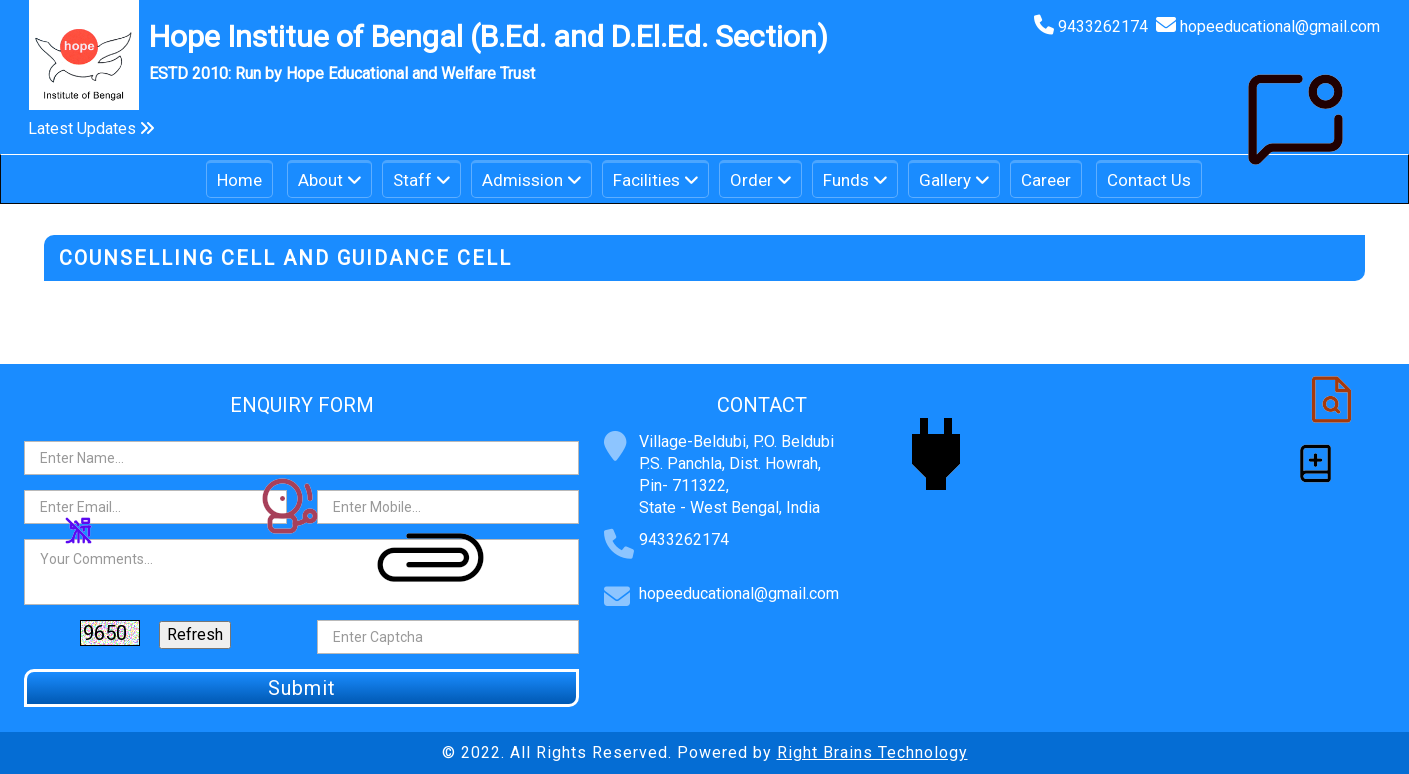 This screenshot has height=774, width=1409. Describe the element at coordinates (290, 506) in the screenshot. I see `trigger an alarm or alert` at that location.